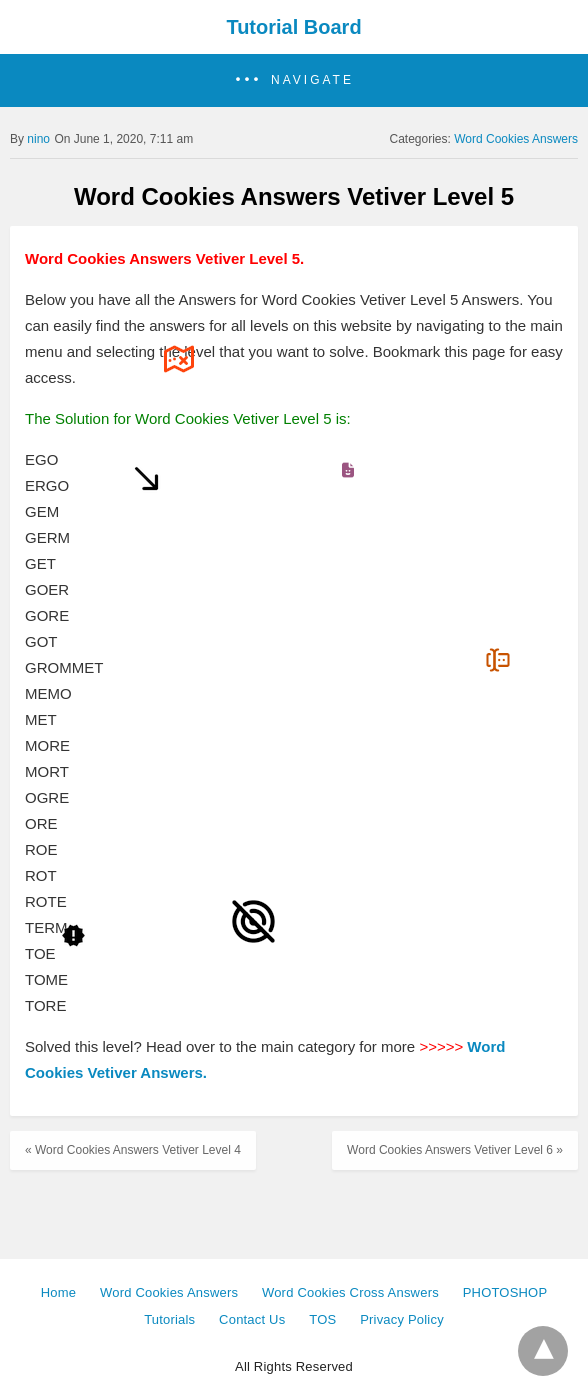 Image resolution: width=588 pixels, height=1396 pixels. I want to click on indicates new or recently added content, so click(73, 935).